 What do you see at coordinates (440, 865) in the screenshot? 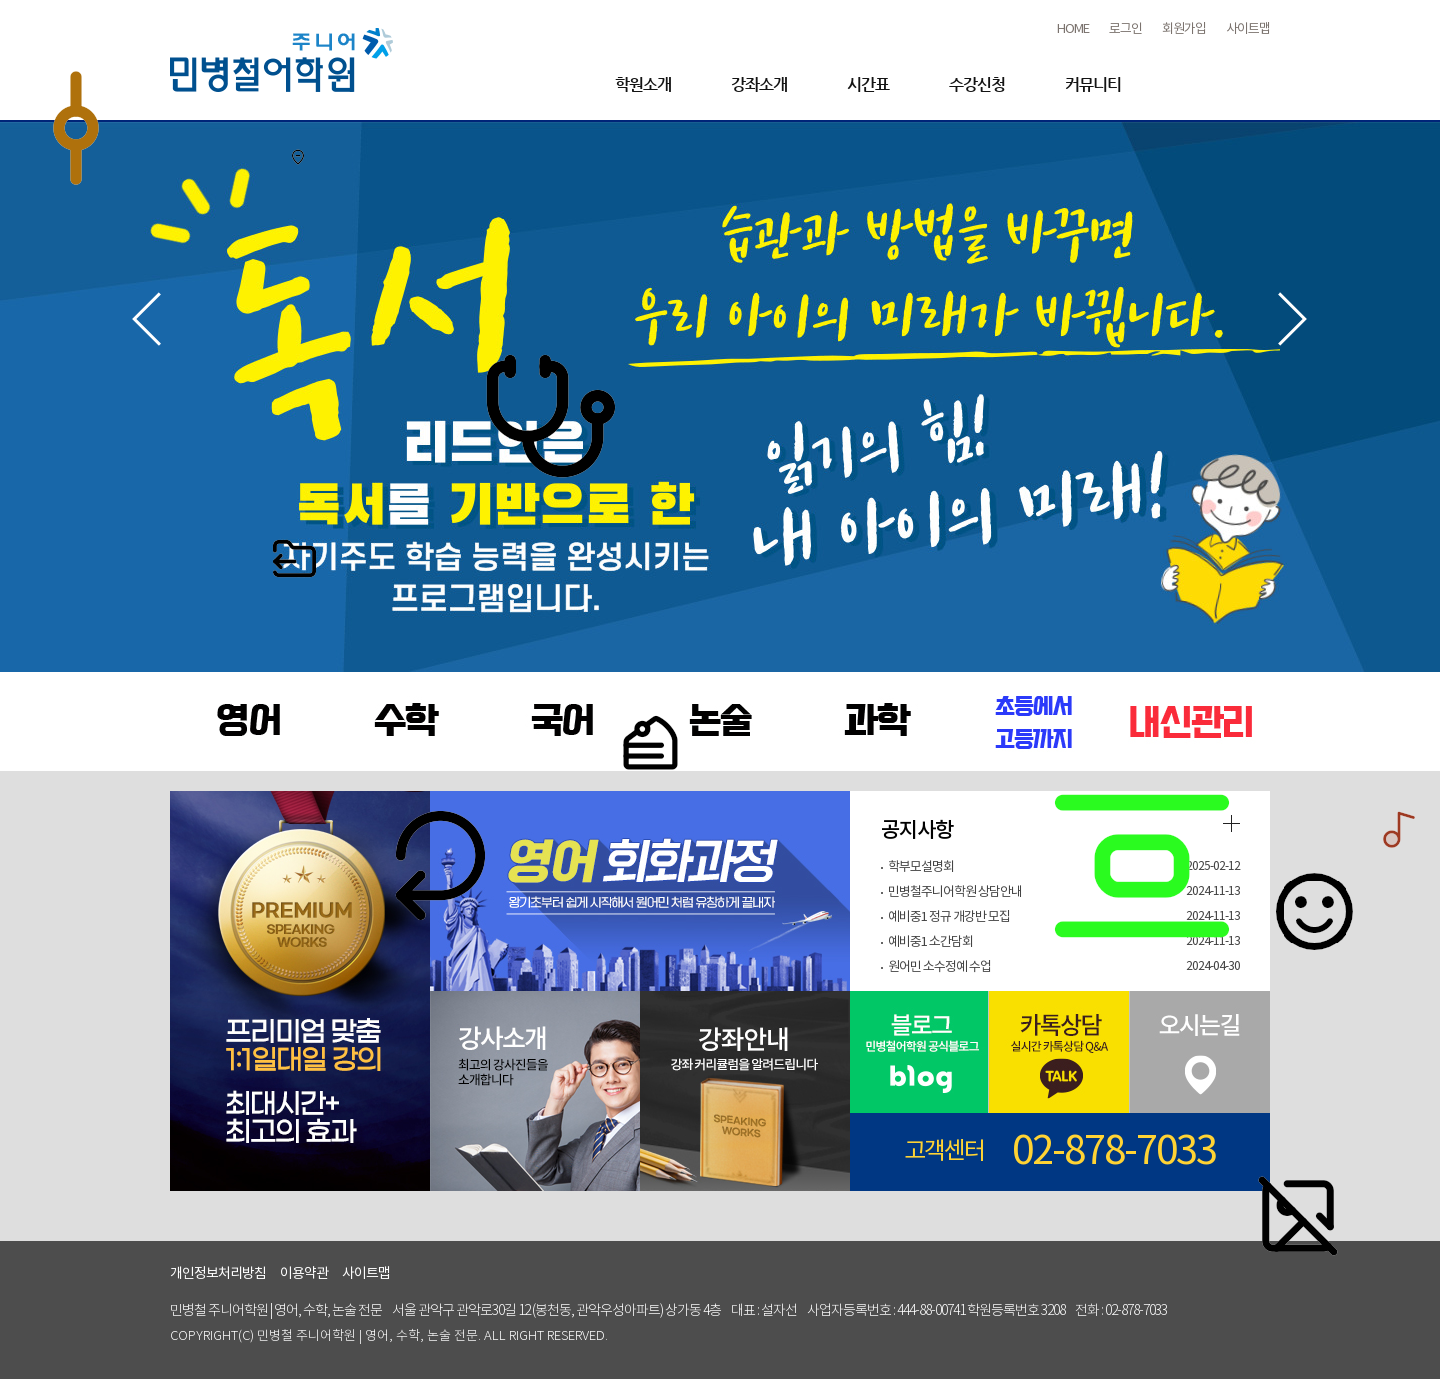
I see `repeat or iterate through a process` at bounding box center [440, 865].